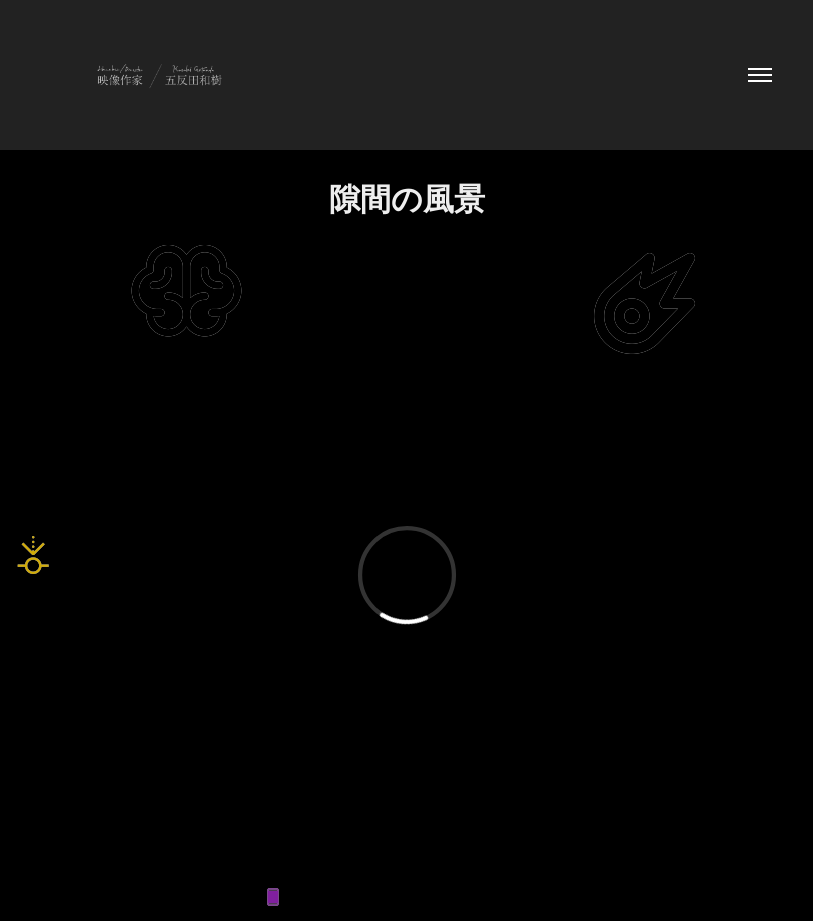  I want to click on fetch changes from remote repository, so click(32, 555).